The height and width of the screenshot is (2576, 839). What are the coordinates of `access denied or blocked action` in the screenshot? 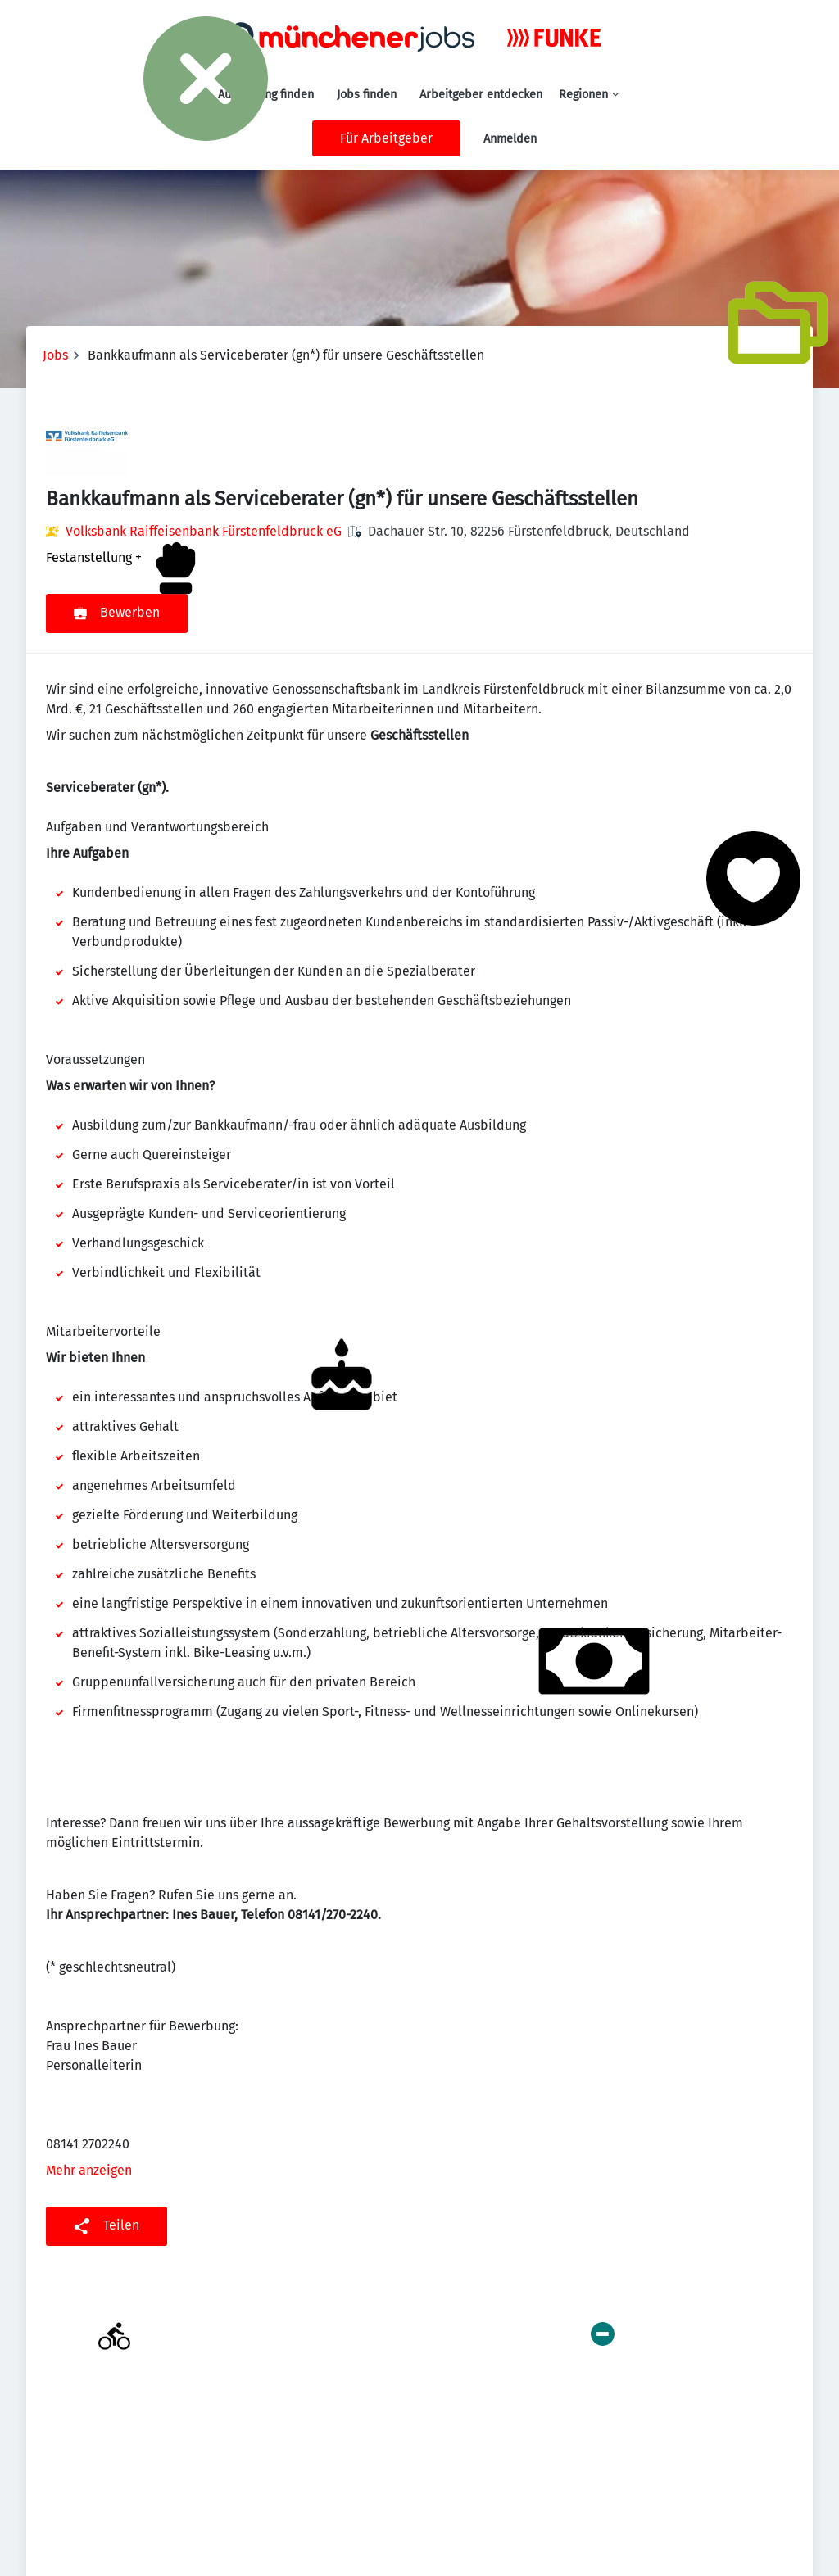 It's located at (602, 2334).